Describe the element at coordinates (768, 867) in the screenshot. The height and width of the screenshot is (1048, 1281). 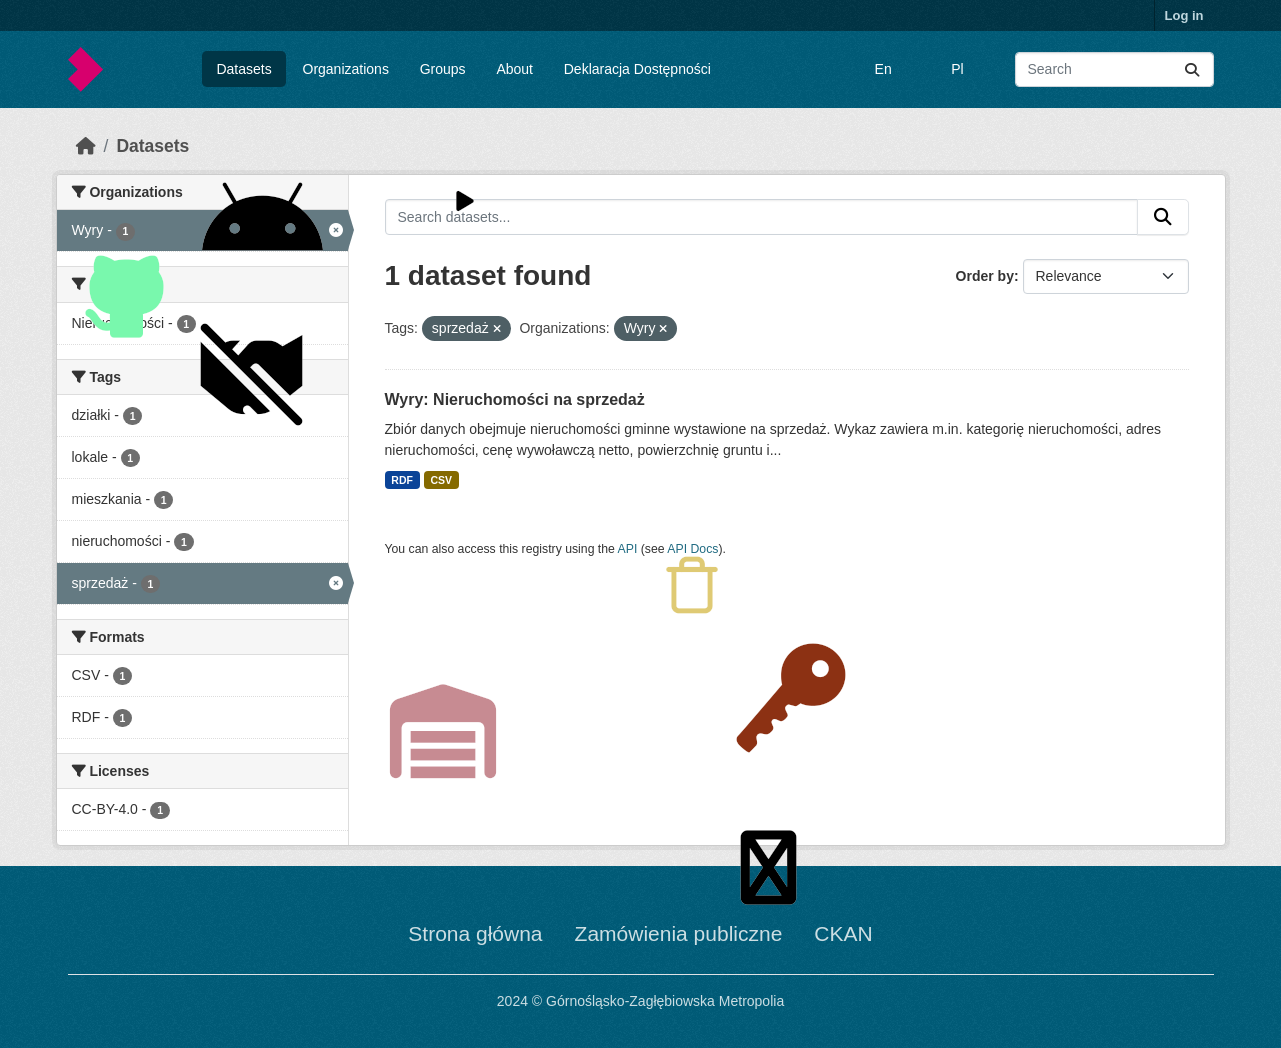
I see `indicates a missing or undefined glyph` at that location.